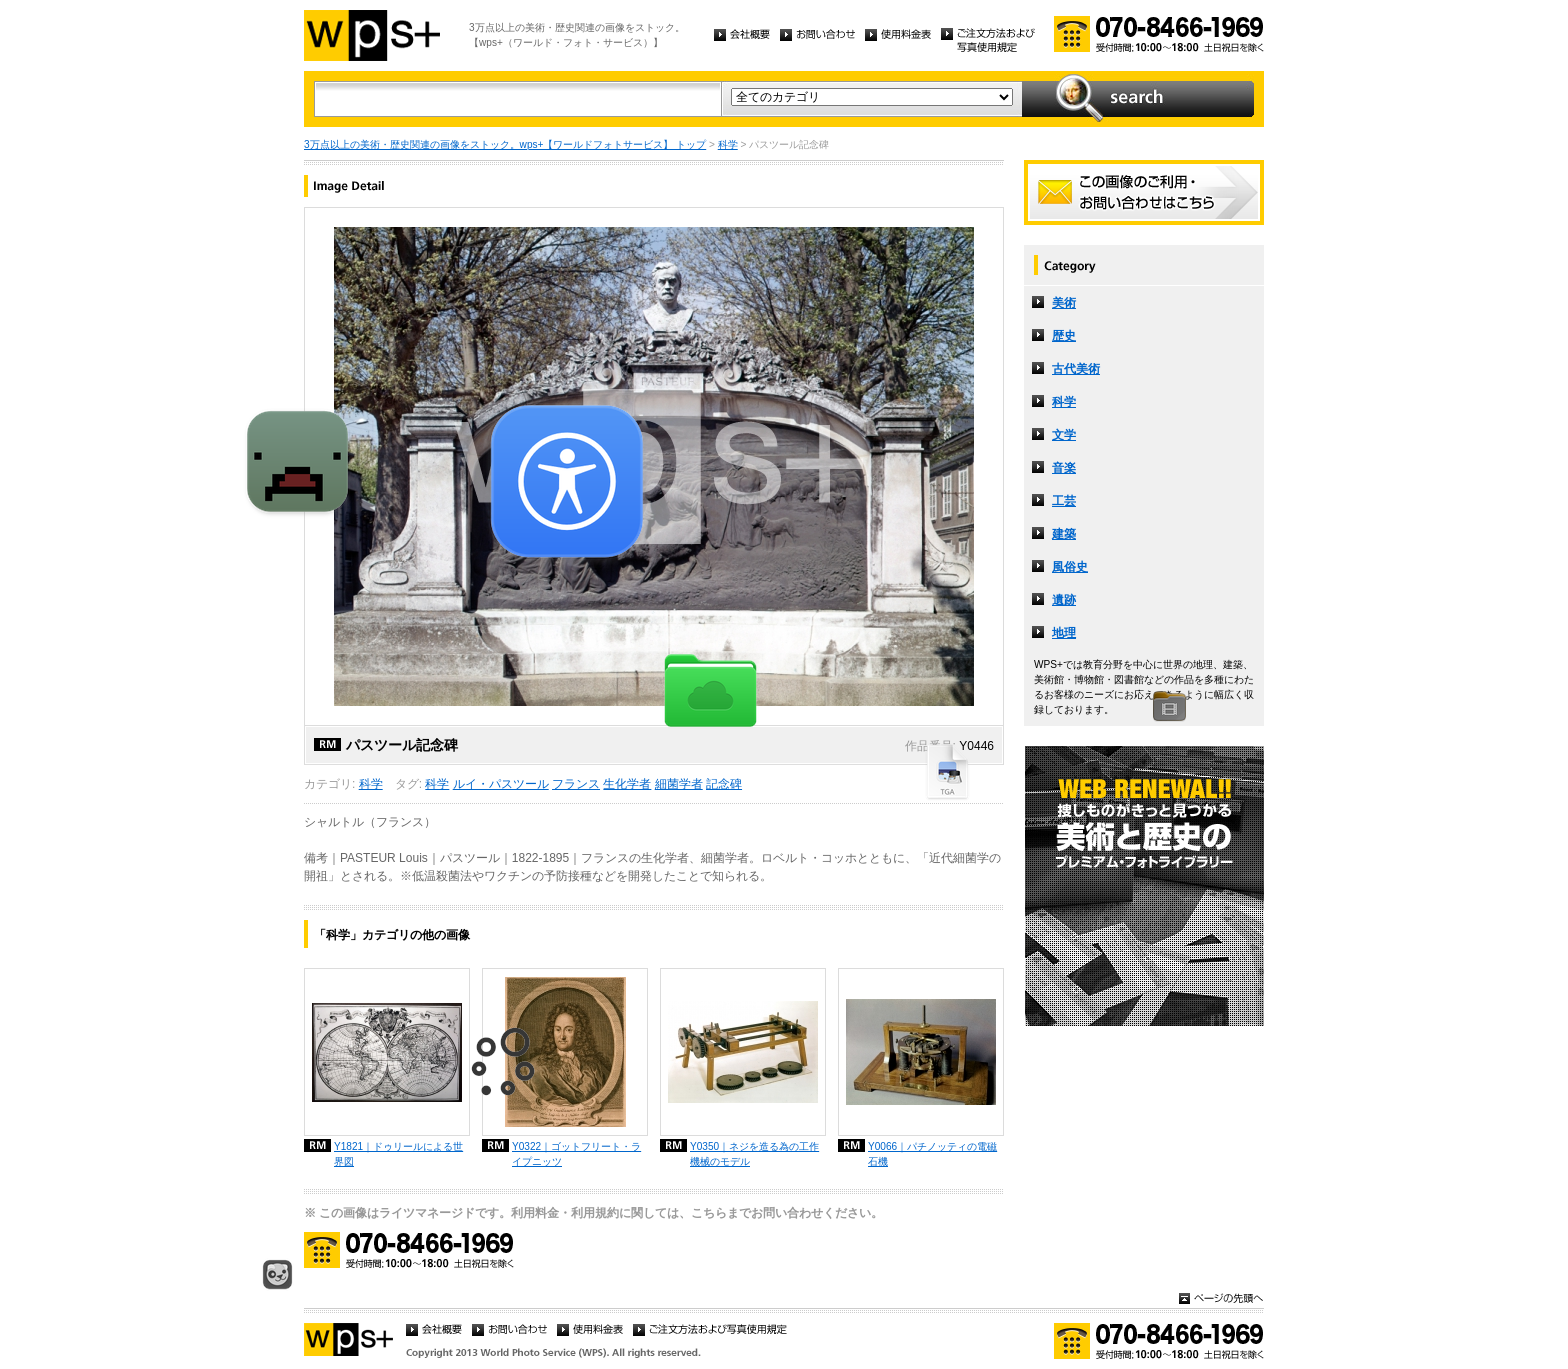  What do you see at coordinates (947, 772) in the screenshot?
I see `a TGA image file` at bounding box center [947, 772].